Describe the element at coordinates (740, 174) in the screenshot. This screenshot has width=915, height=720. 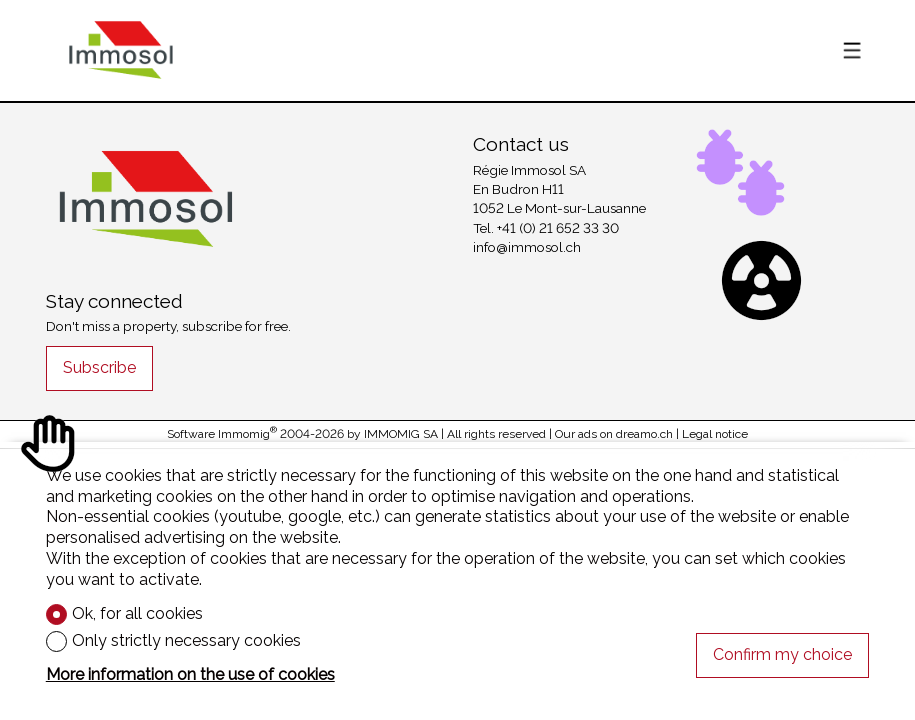
I see `view bug reports or known issues` at that location.